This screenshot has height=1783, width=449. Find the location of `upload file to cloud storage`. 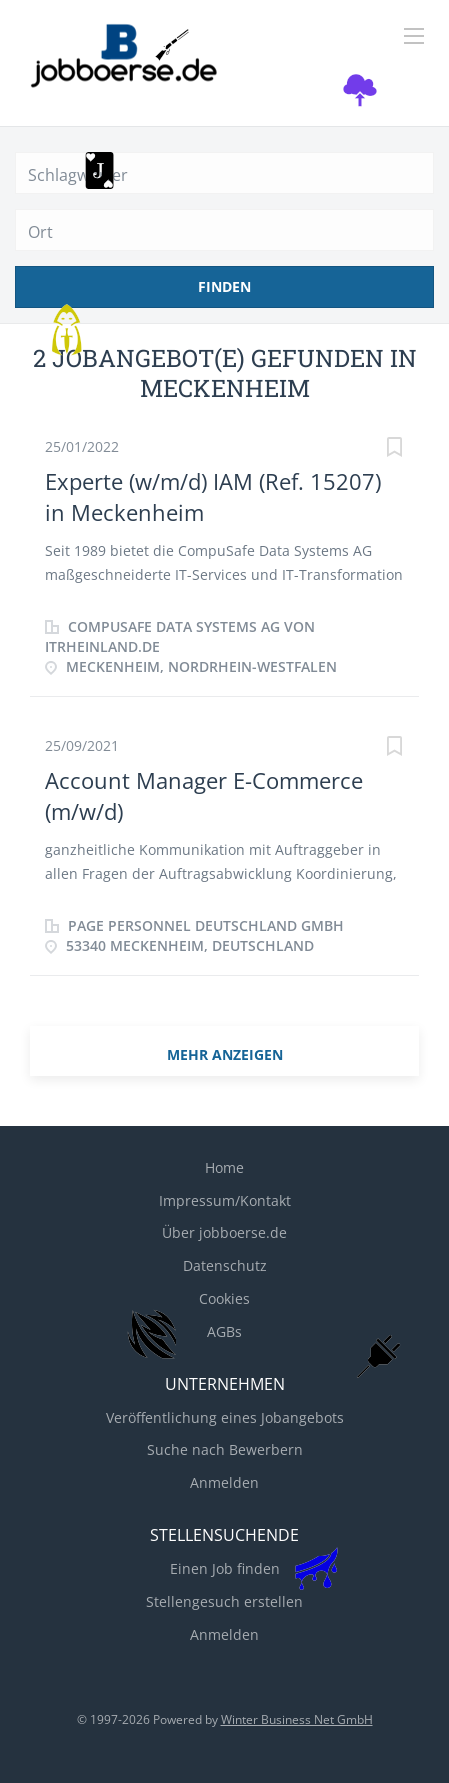

upload file to cloud storage is located at coordinates (360, 90).